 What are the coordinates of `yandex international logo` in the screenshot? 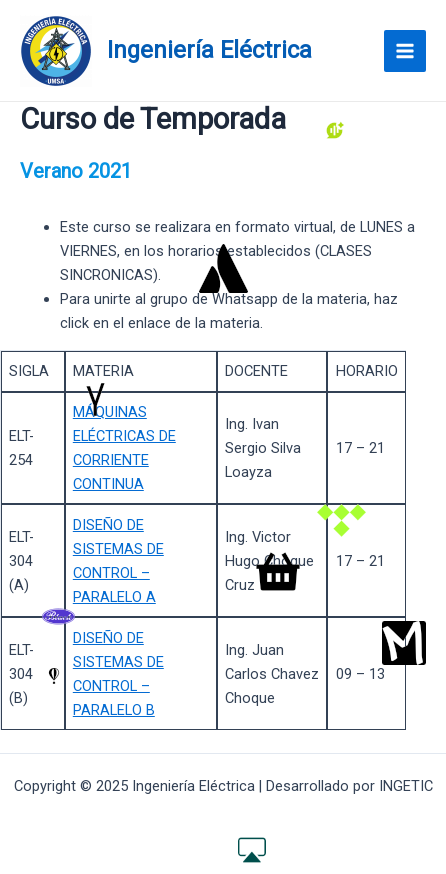 It's located at (95, 399).